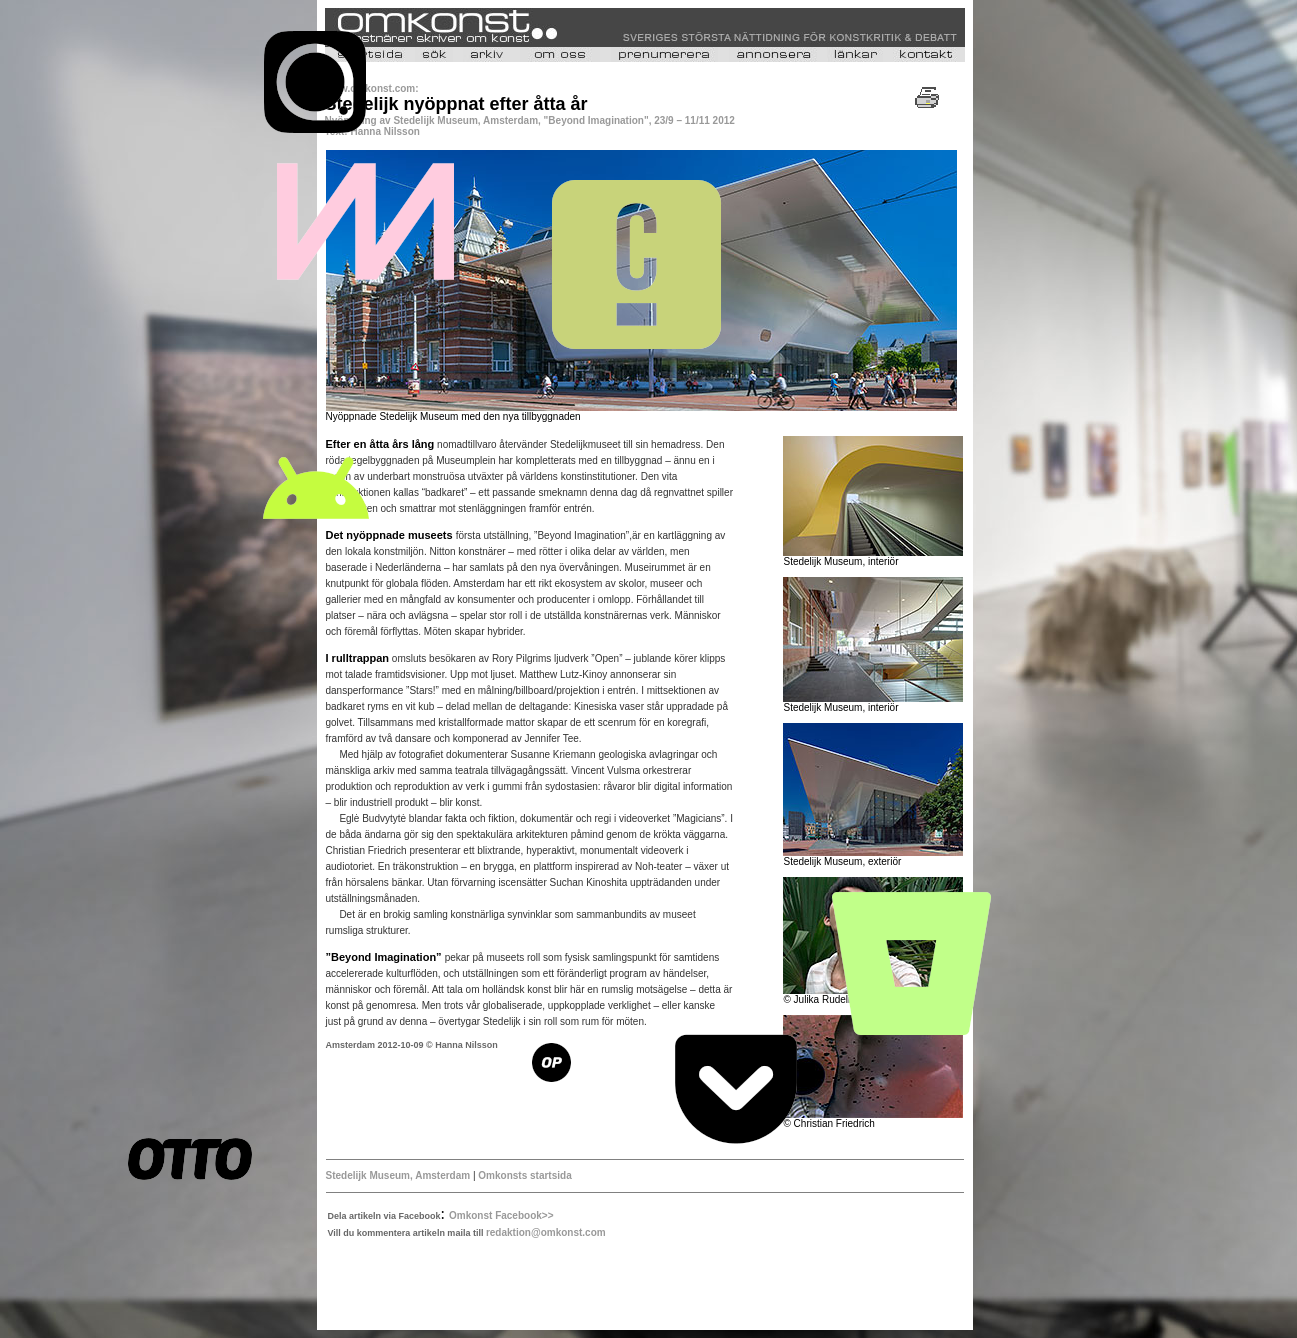  Describe the element at coordinates (911, 963) in the screenshot. I see `open Bitbucket repository` at that location.